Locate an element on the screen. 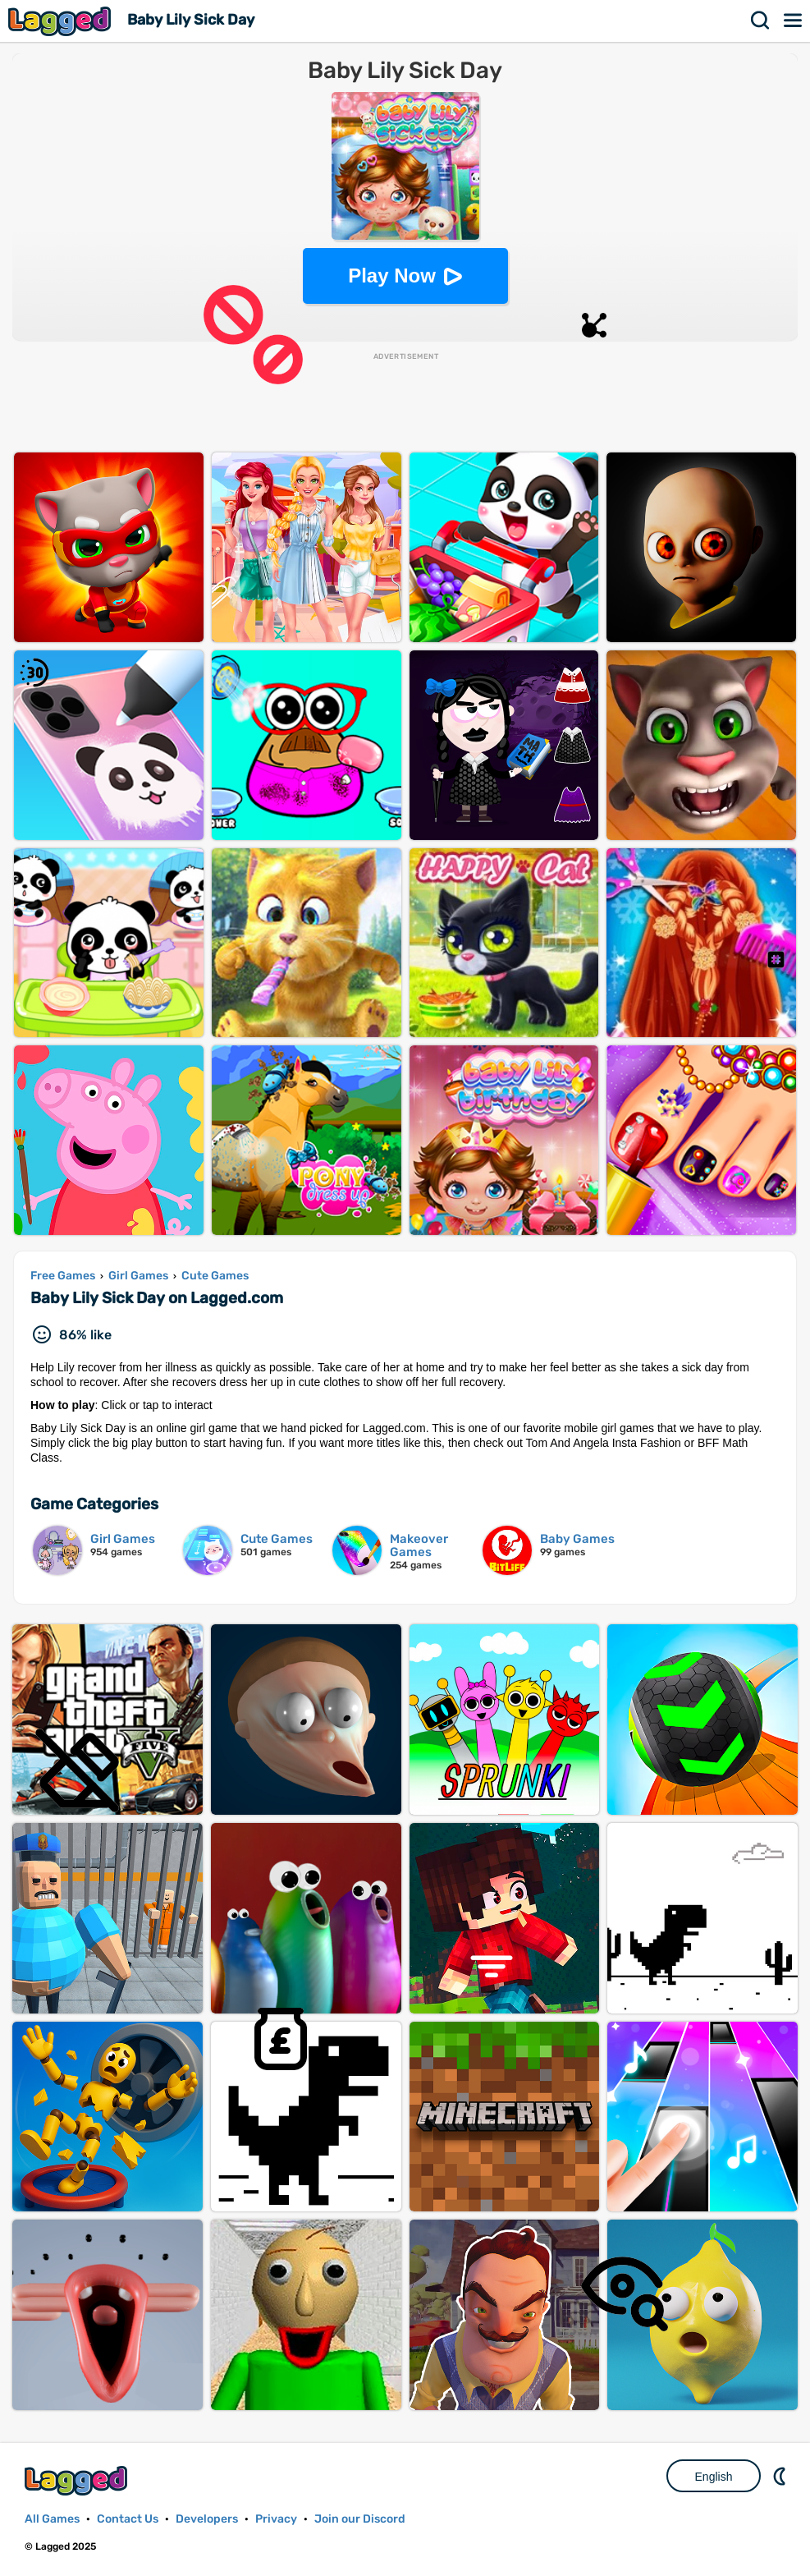 The height and width of the screenshot is (2576, 810). access affiliate program or referral network is located at coordinates (594, 325).